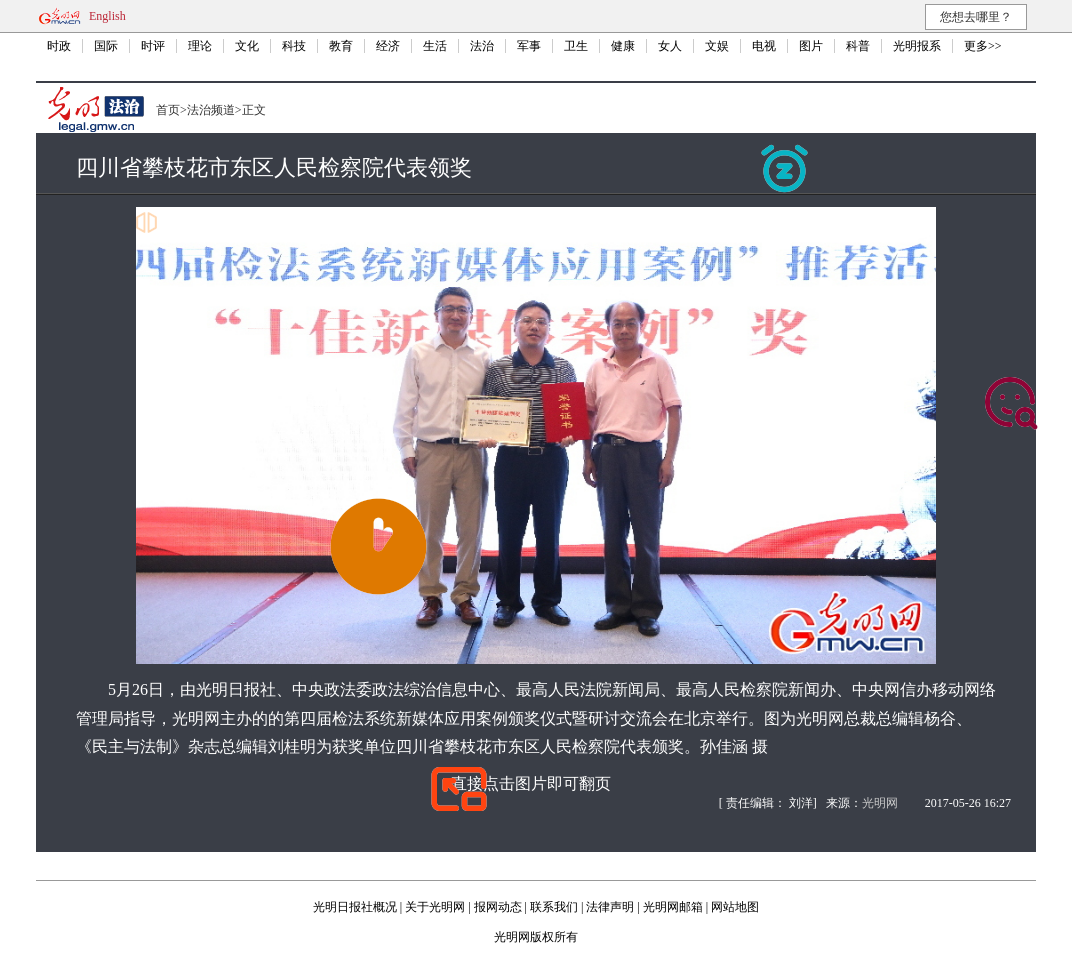 The image size is (1072, 980). Describe the element at coordinates (784, 168) in the screenshot. I see `snooze an active alarm` at that location.